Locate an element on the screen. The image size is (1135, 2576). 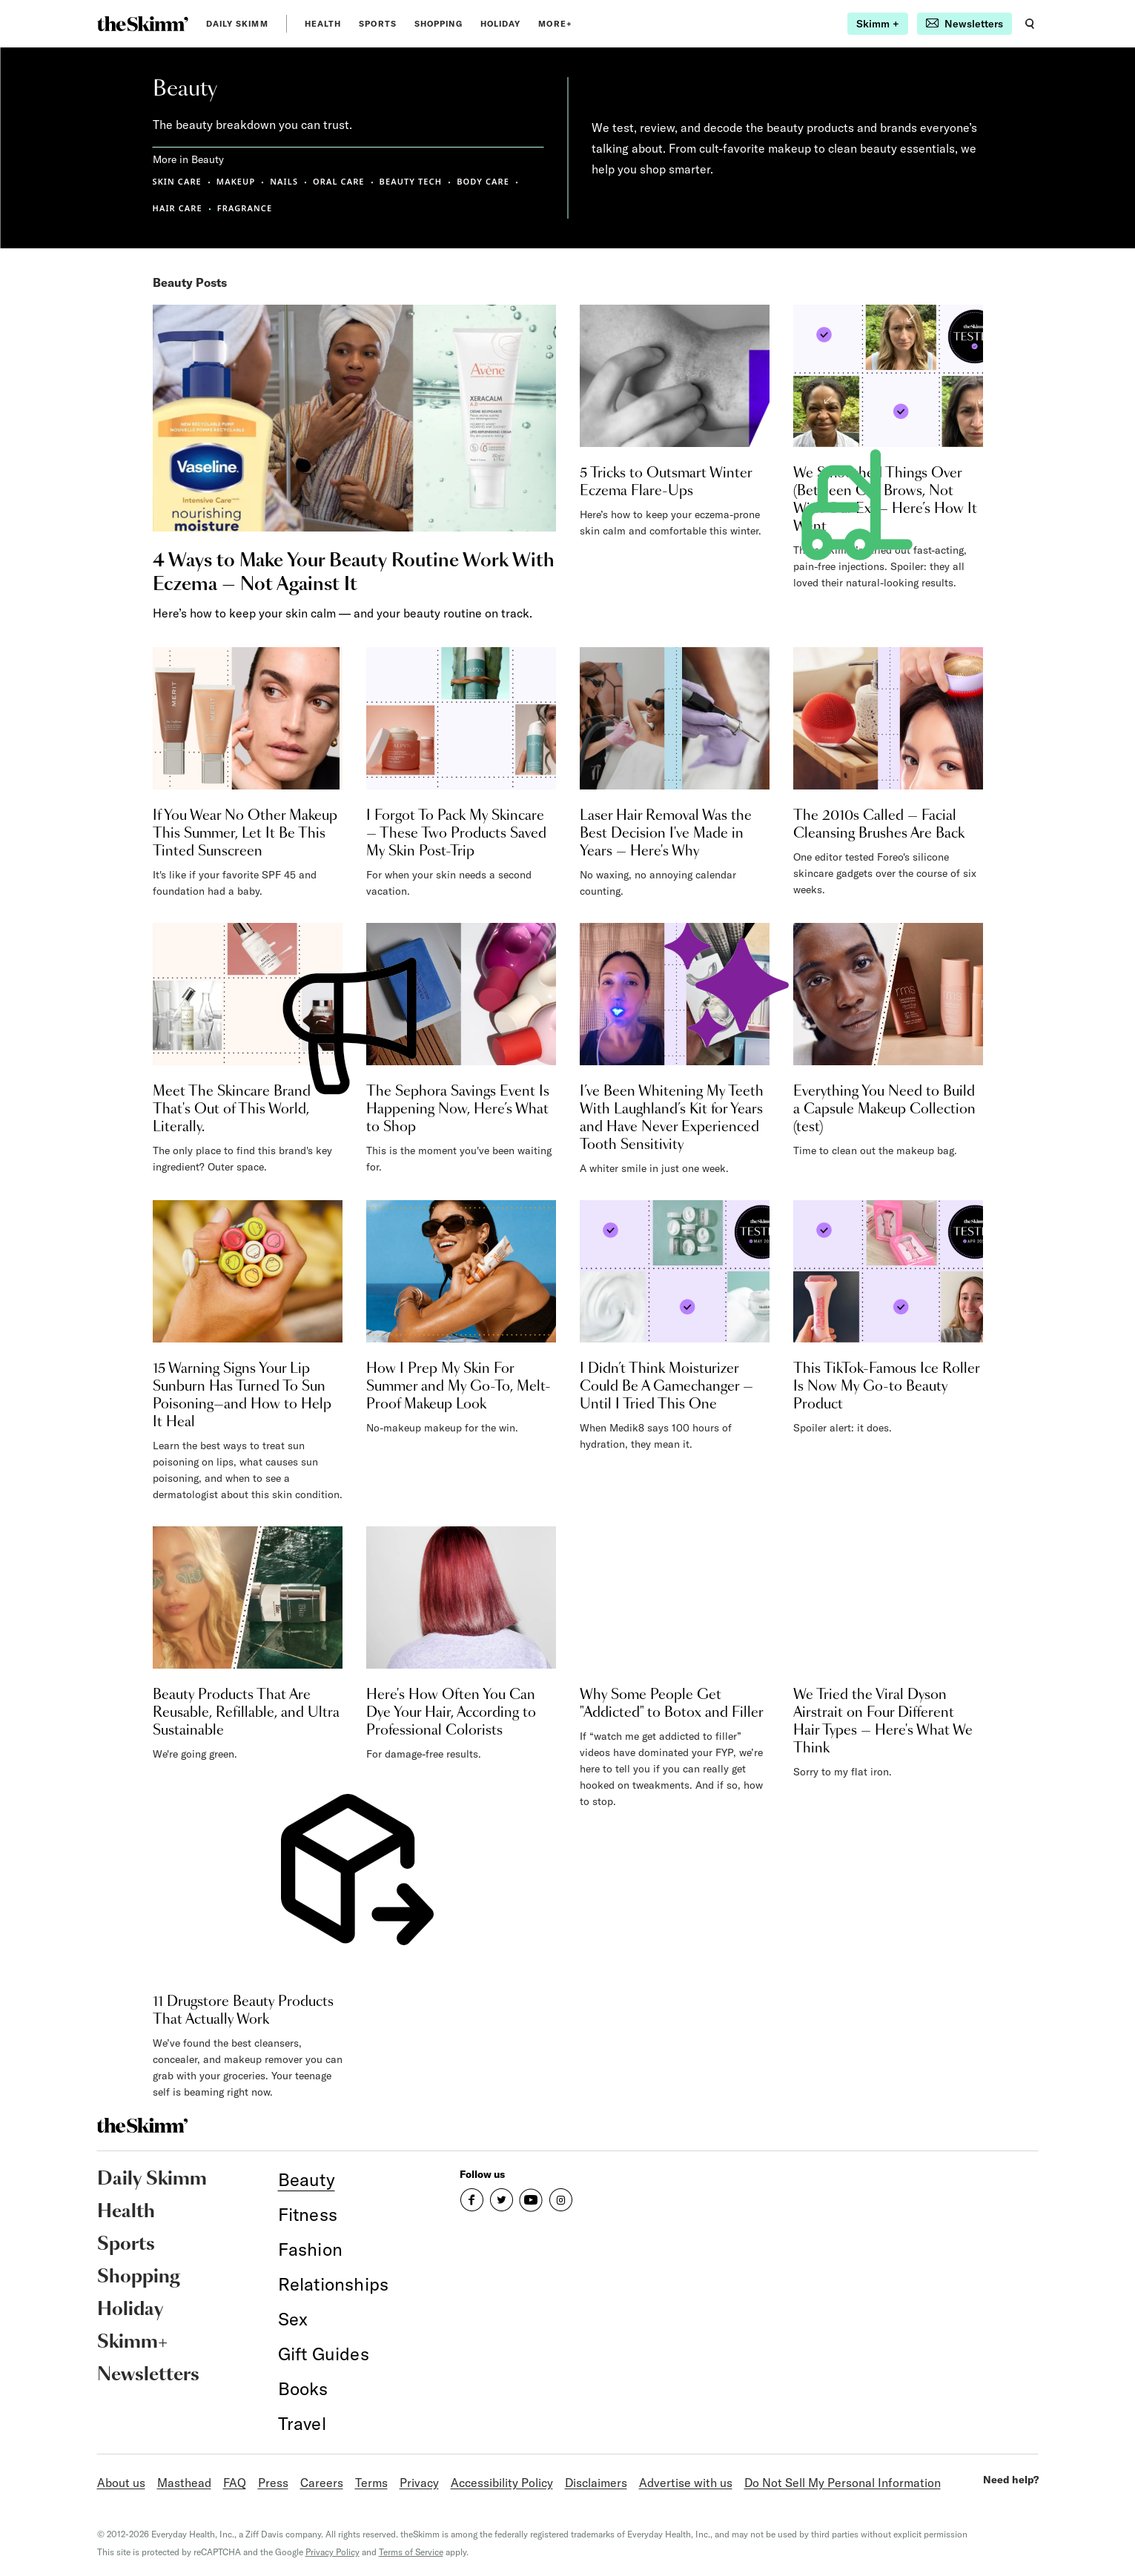
make an announcement is located at coordinates (353, 1027).